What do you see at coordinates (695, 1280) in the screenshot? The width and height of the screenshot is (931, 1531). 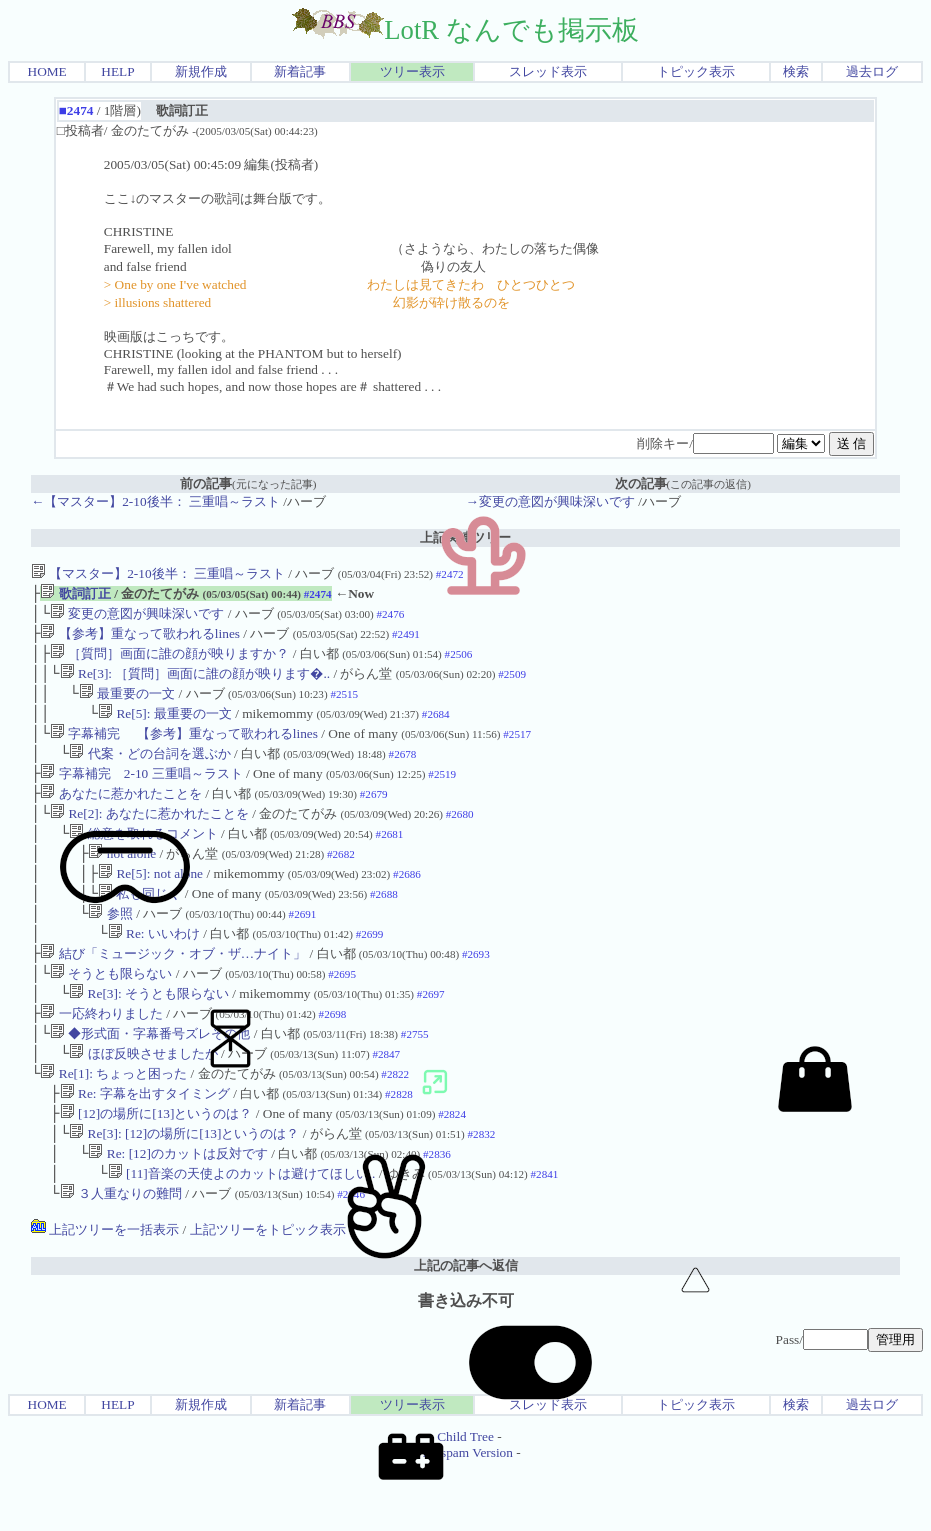 I see `play or start media content` at bounding box center [695, 1280].